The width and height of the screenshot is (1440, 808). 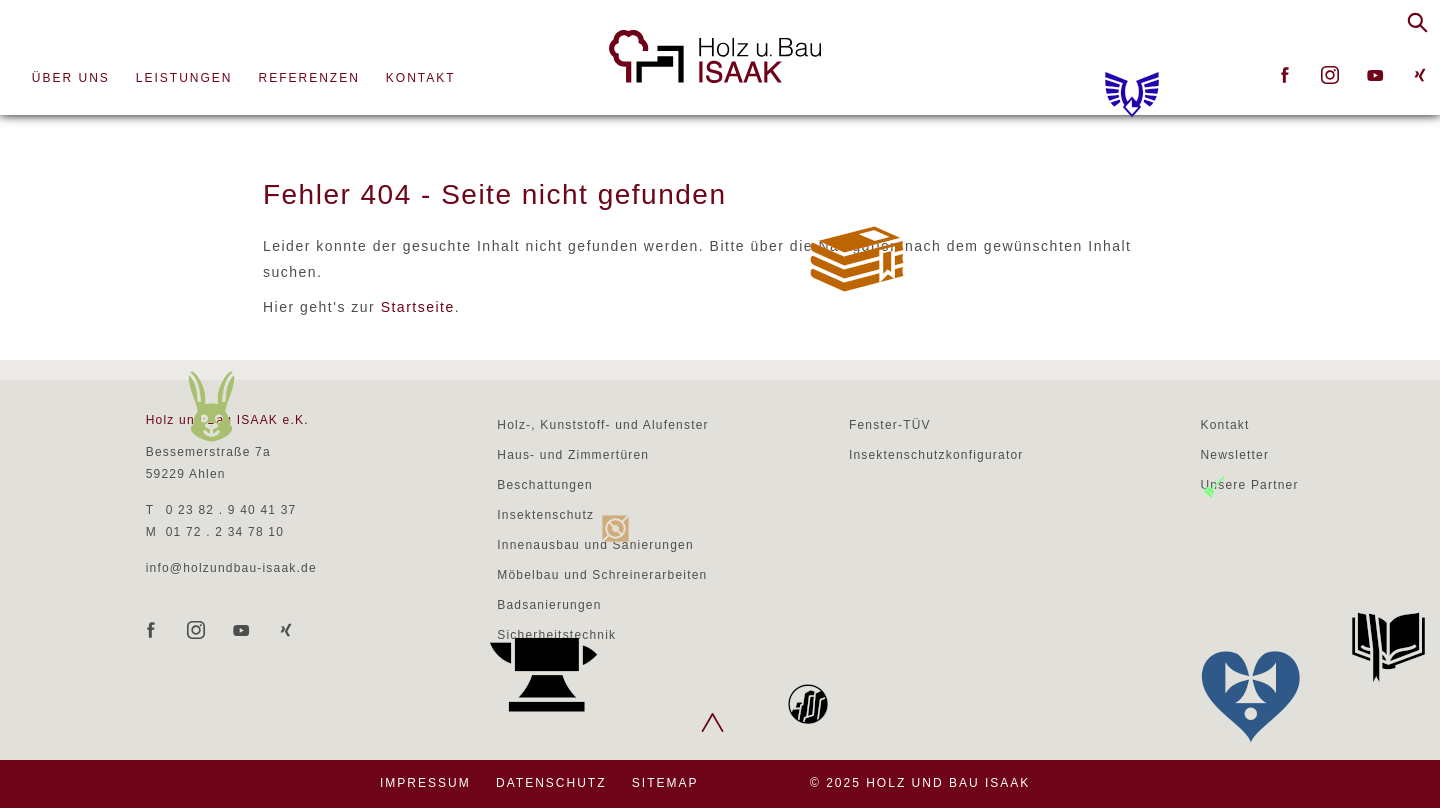 What do you see at coordinates (615, 528) in the screenshot?
I see `access game settings or options menu` at bounding box center [615, 528].